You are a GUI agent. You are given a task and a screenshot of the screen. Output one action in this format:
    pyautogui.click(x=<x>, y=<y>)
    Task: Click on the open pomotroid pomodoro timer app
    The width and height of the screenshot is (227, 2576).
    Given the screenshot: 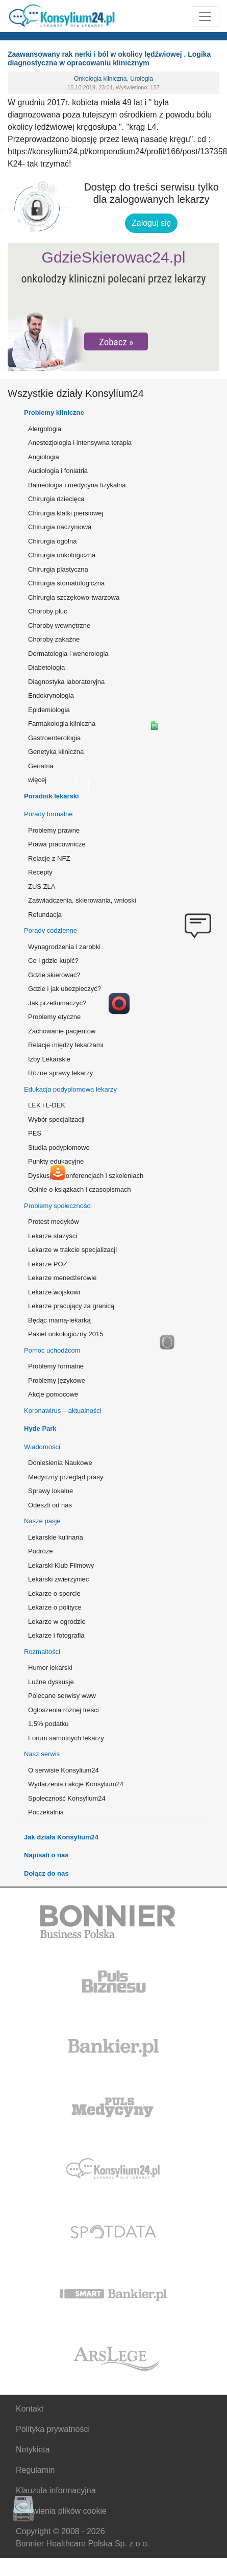 What is the action you would take?
    pyautogui.click(x=119, y=1003)
    